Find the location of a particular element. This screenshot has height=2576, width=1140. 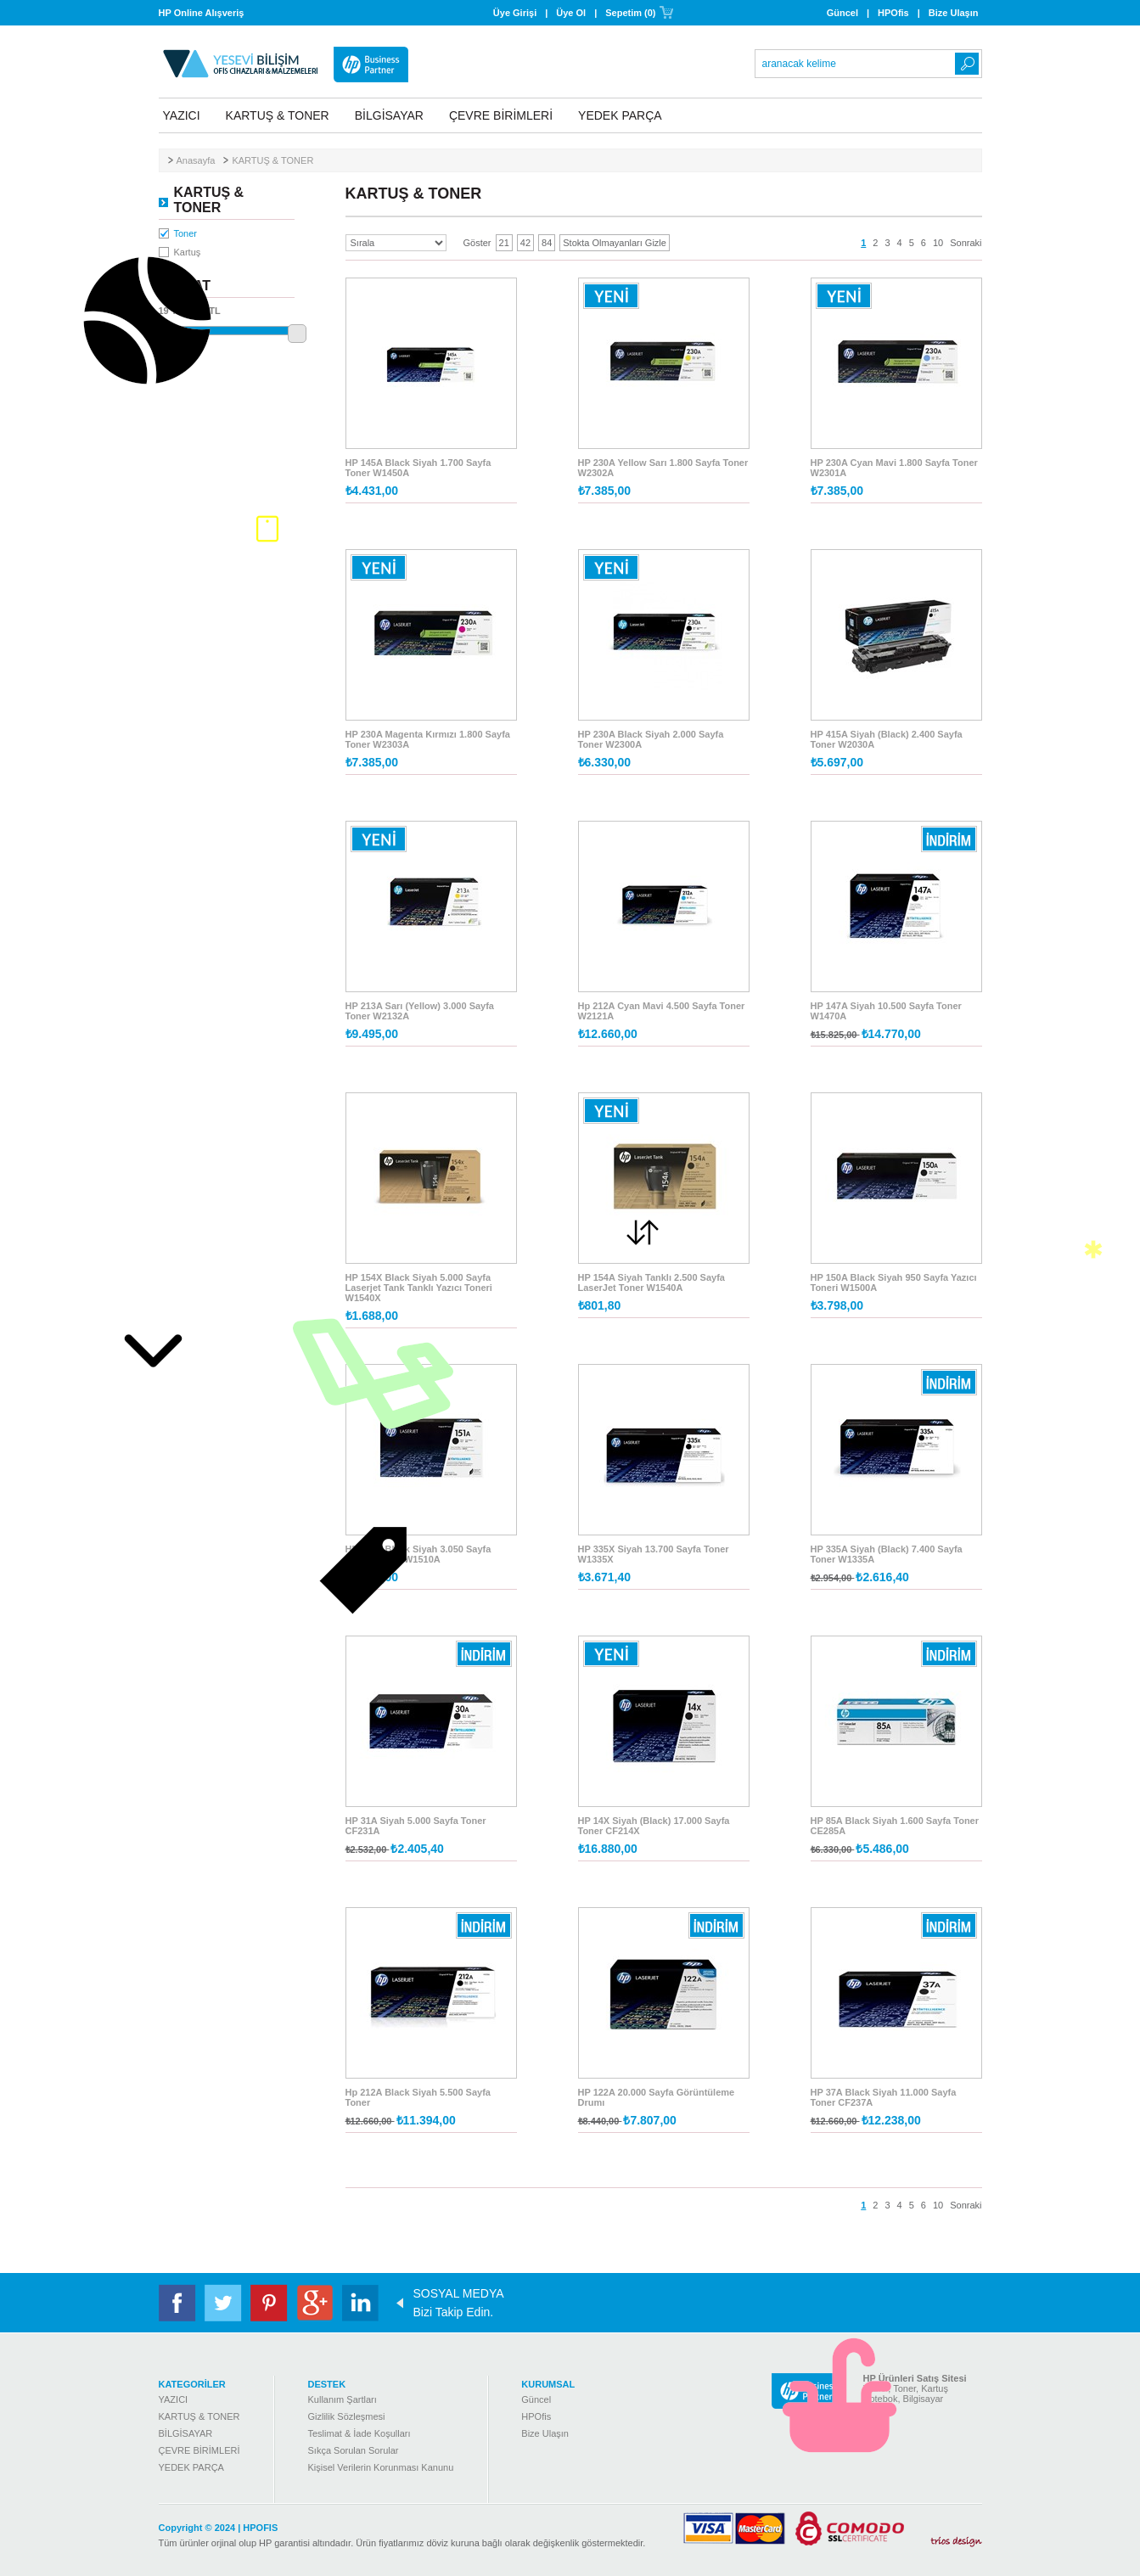

Laravel framework branding or integration is located at coordinates (373, 1373).